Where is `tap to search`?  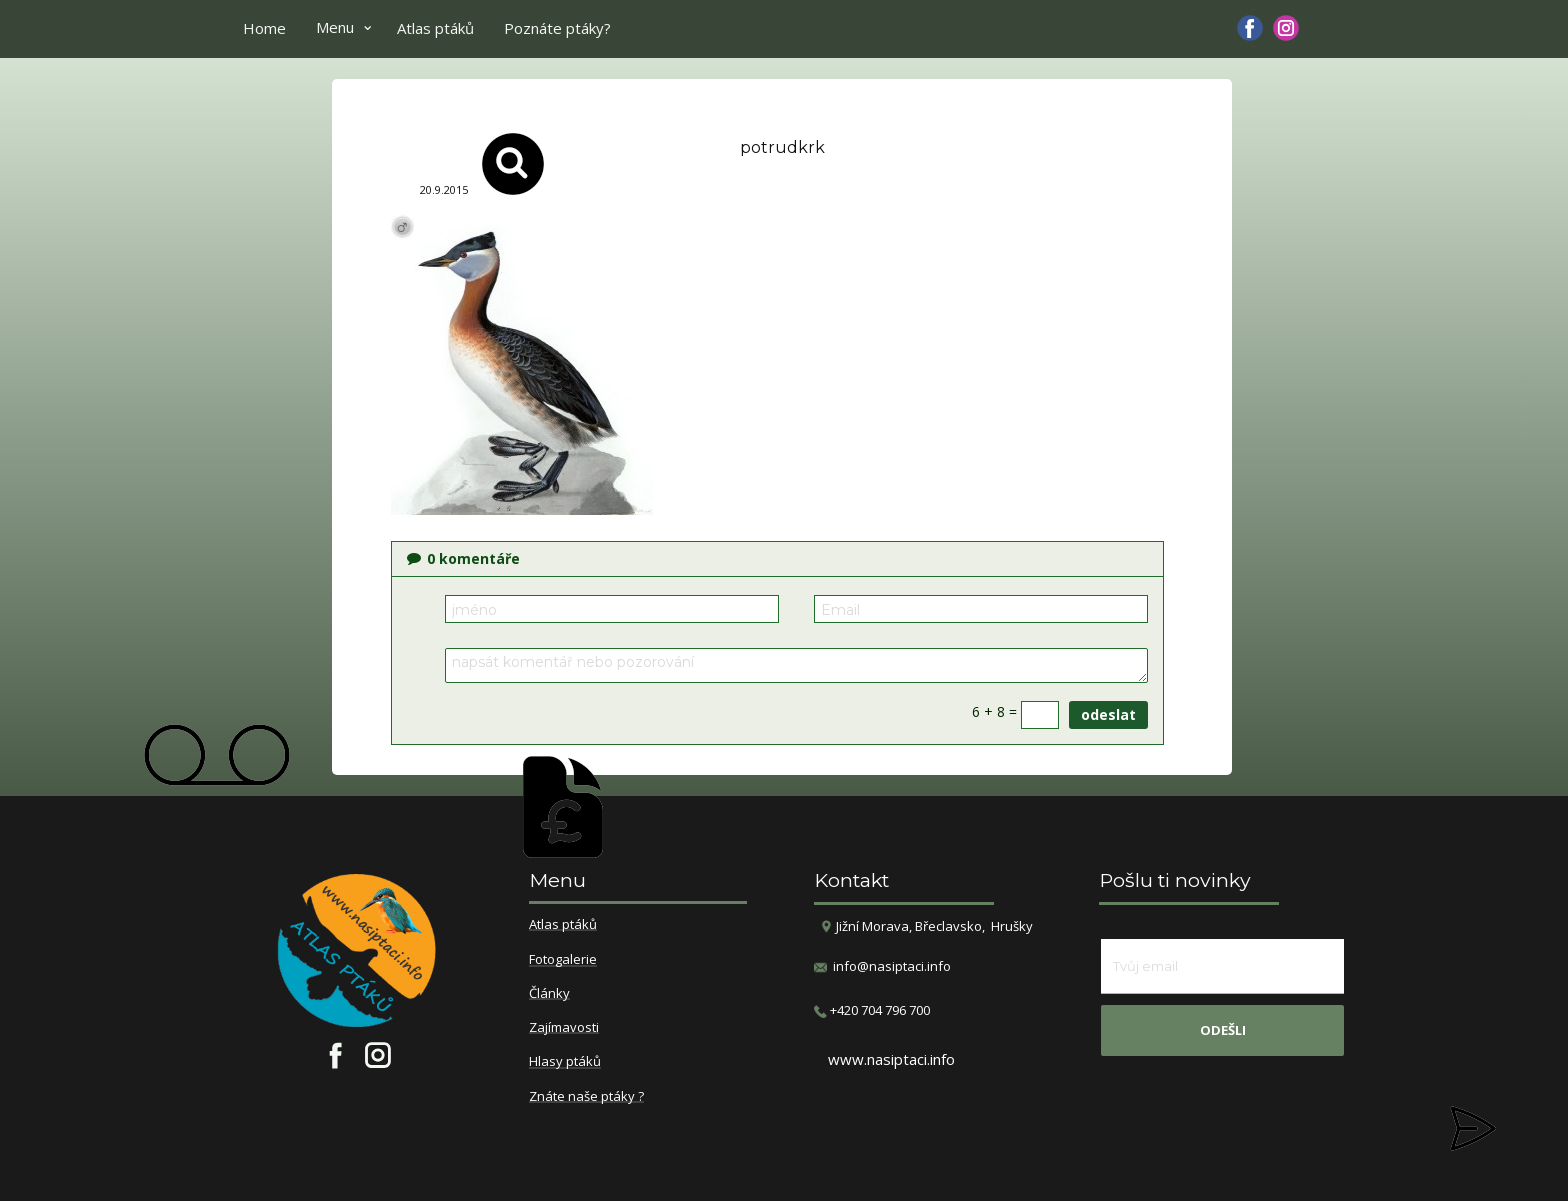
tap to search is located at coordinates (513, 164).